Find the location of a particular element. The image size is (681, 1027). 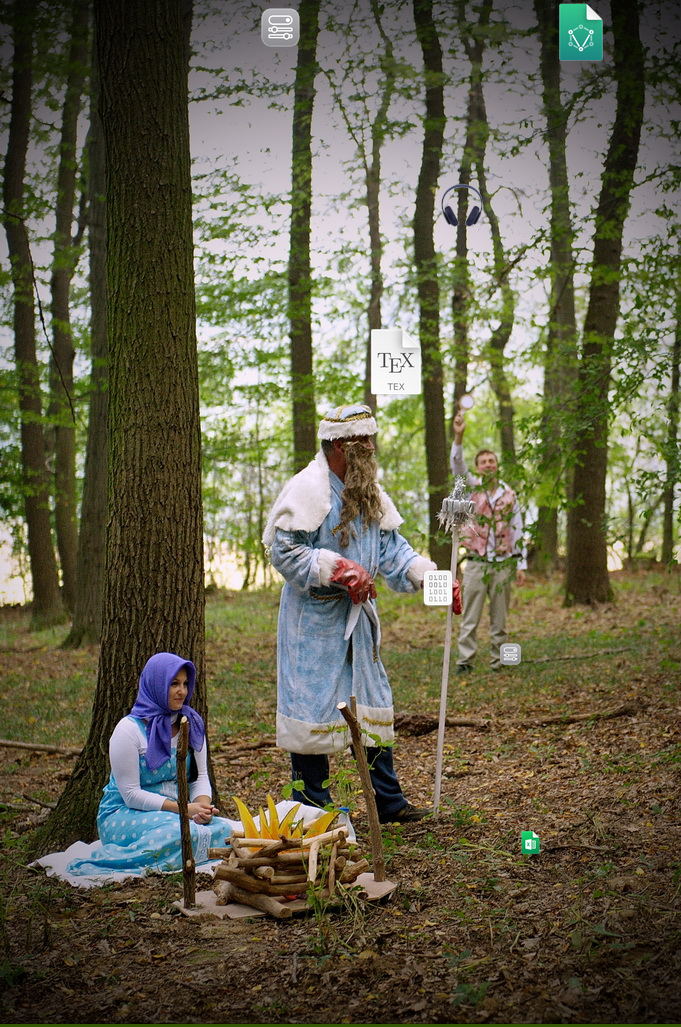

open interface design preferences is located at coordinates (510, 654).